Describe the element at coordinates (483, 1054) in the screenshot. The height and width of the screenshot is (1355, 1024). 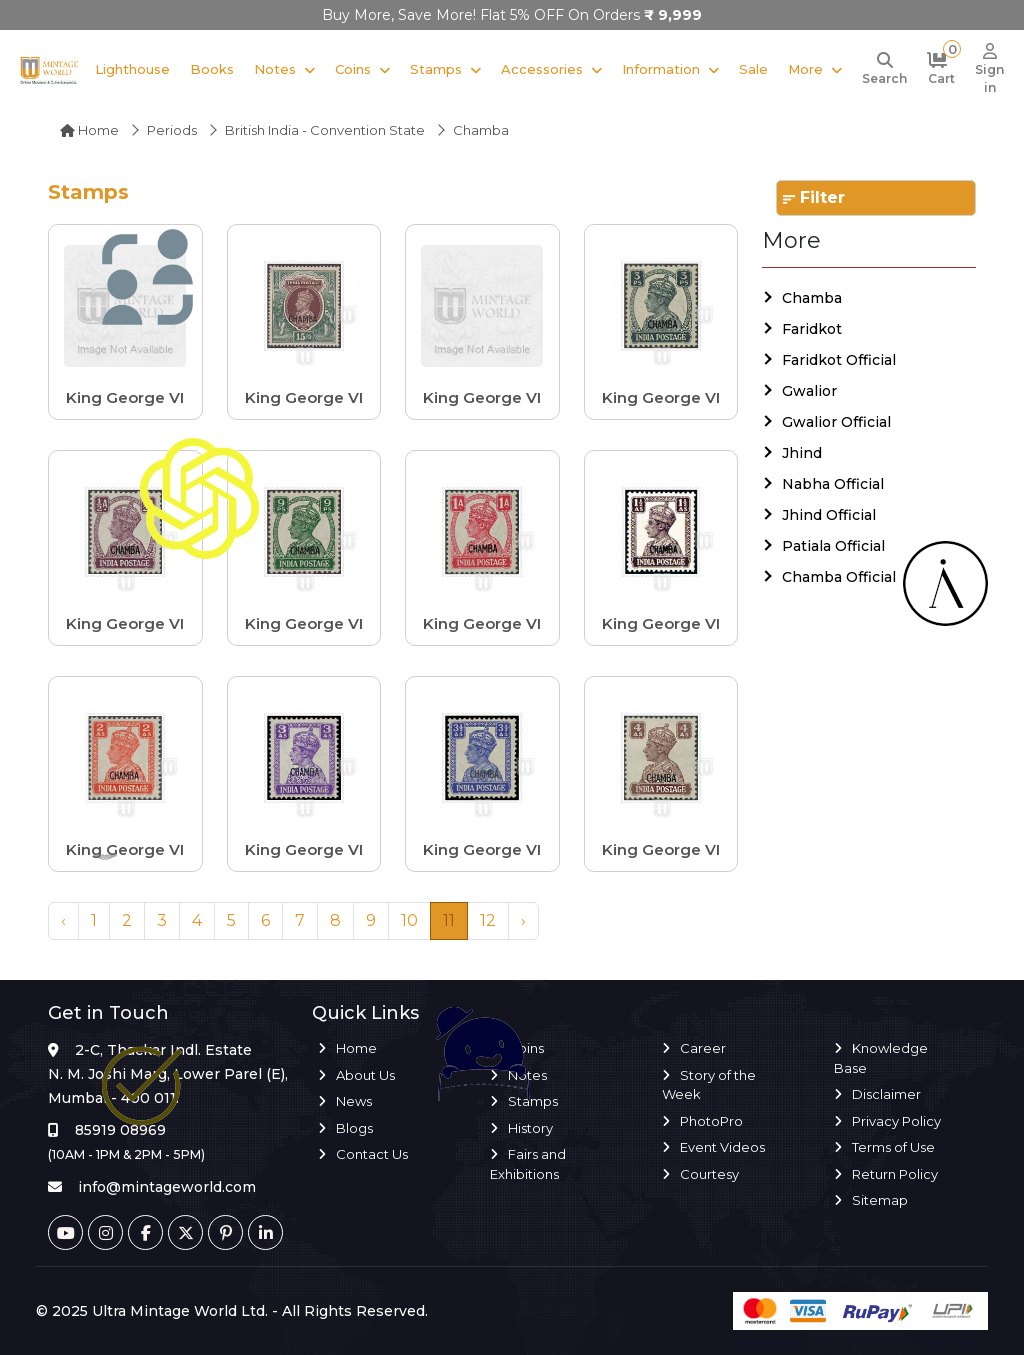
I see `open the Tapas app` at that location.